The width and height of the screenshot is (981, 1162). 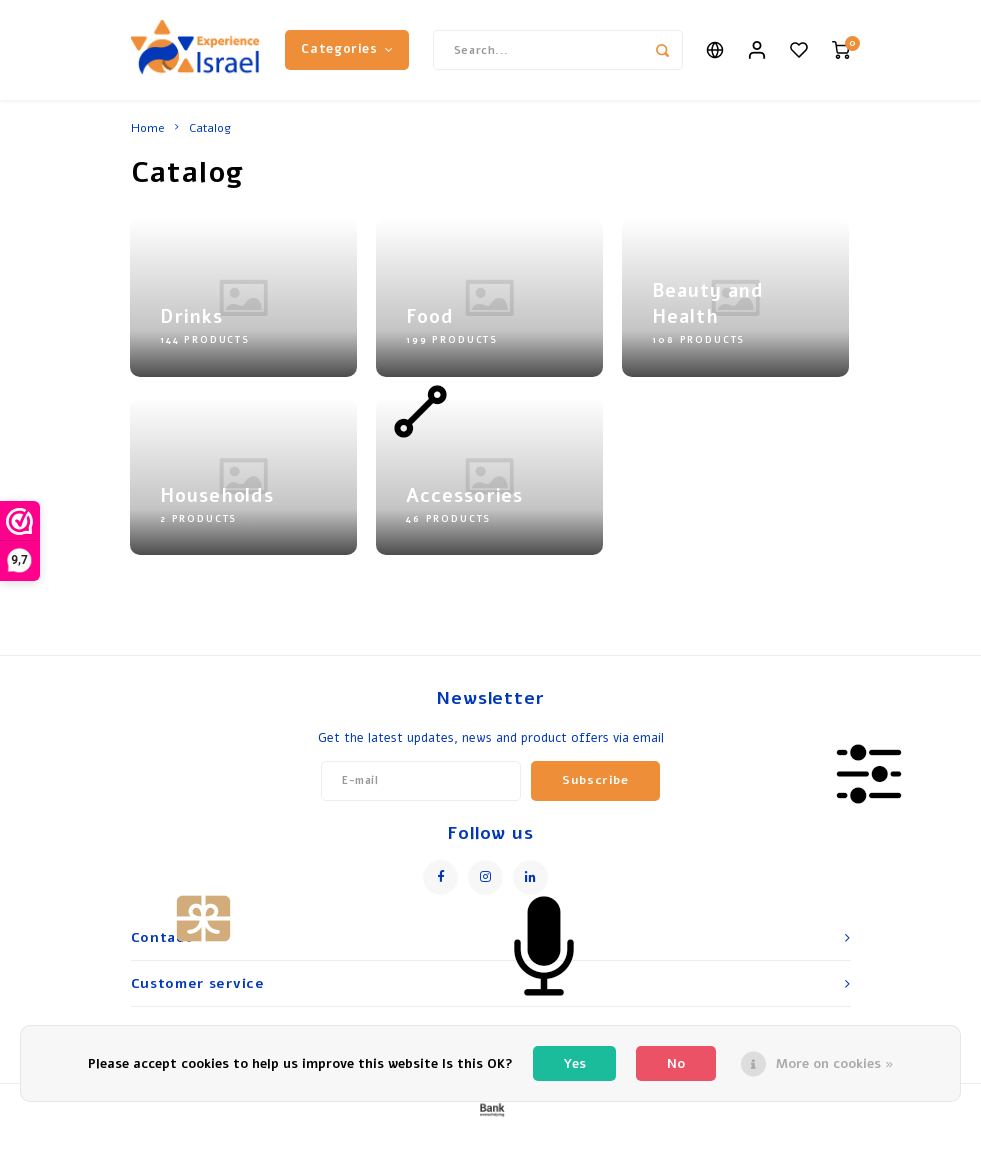 I want to click on tap to start voice input, so click(x=544, y=946).